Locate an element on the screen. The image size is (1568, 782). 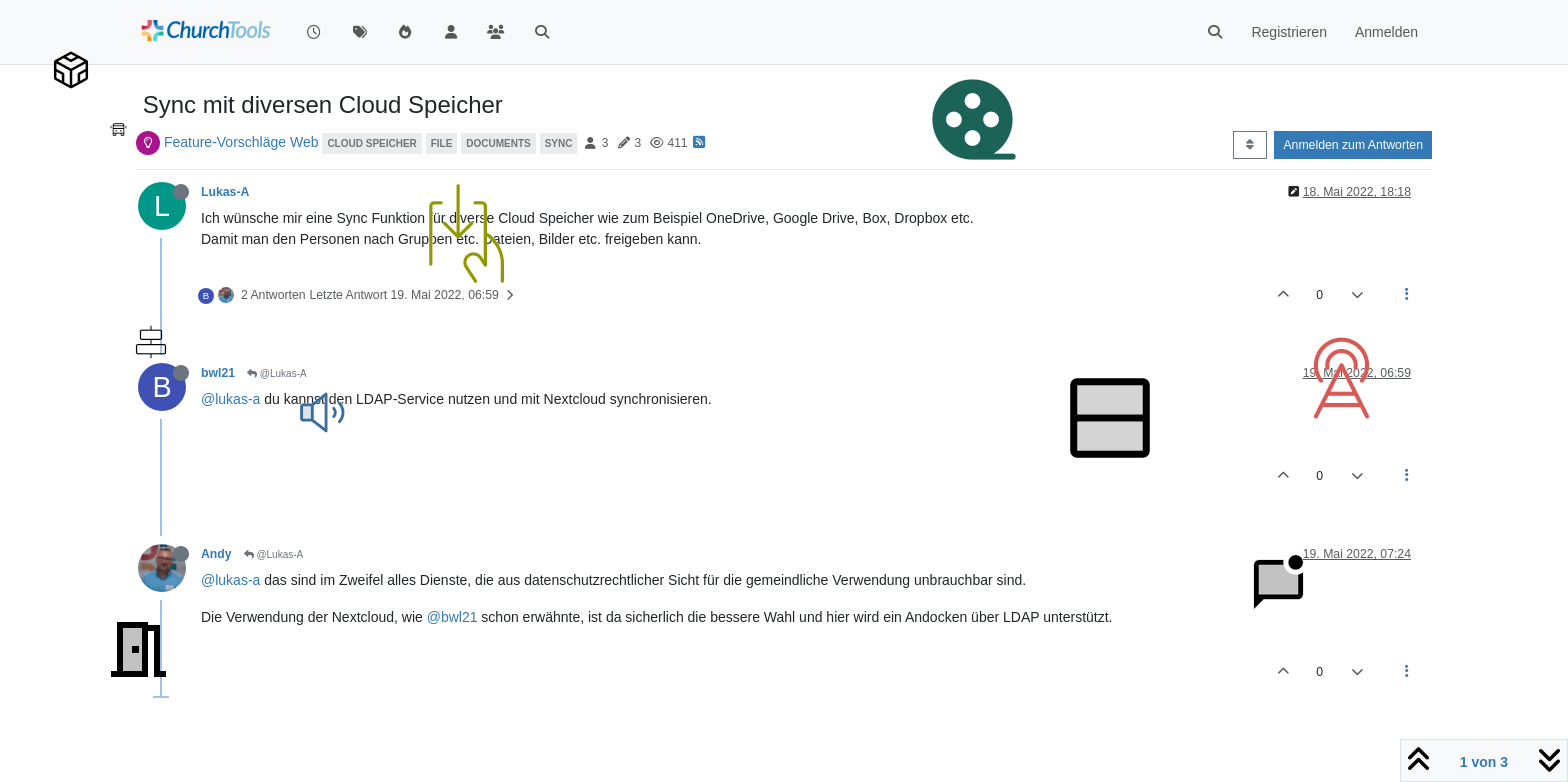
view public transit options is located at coordinates (118, 129).